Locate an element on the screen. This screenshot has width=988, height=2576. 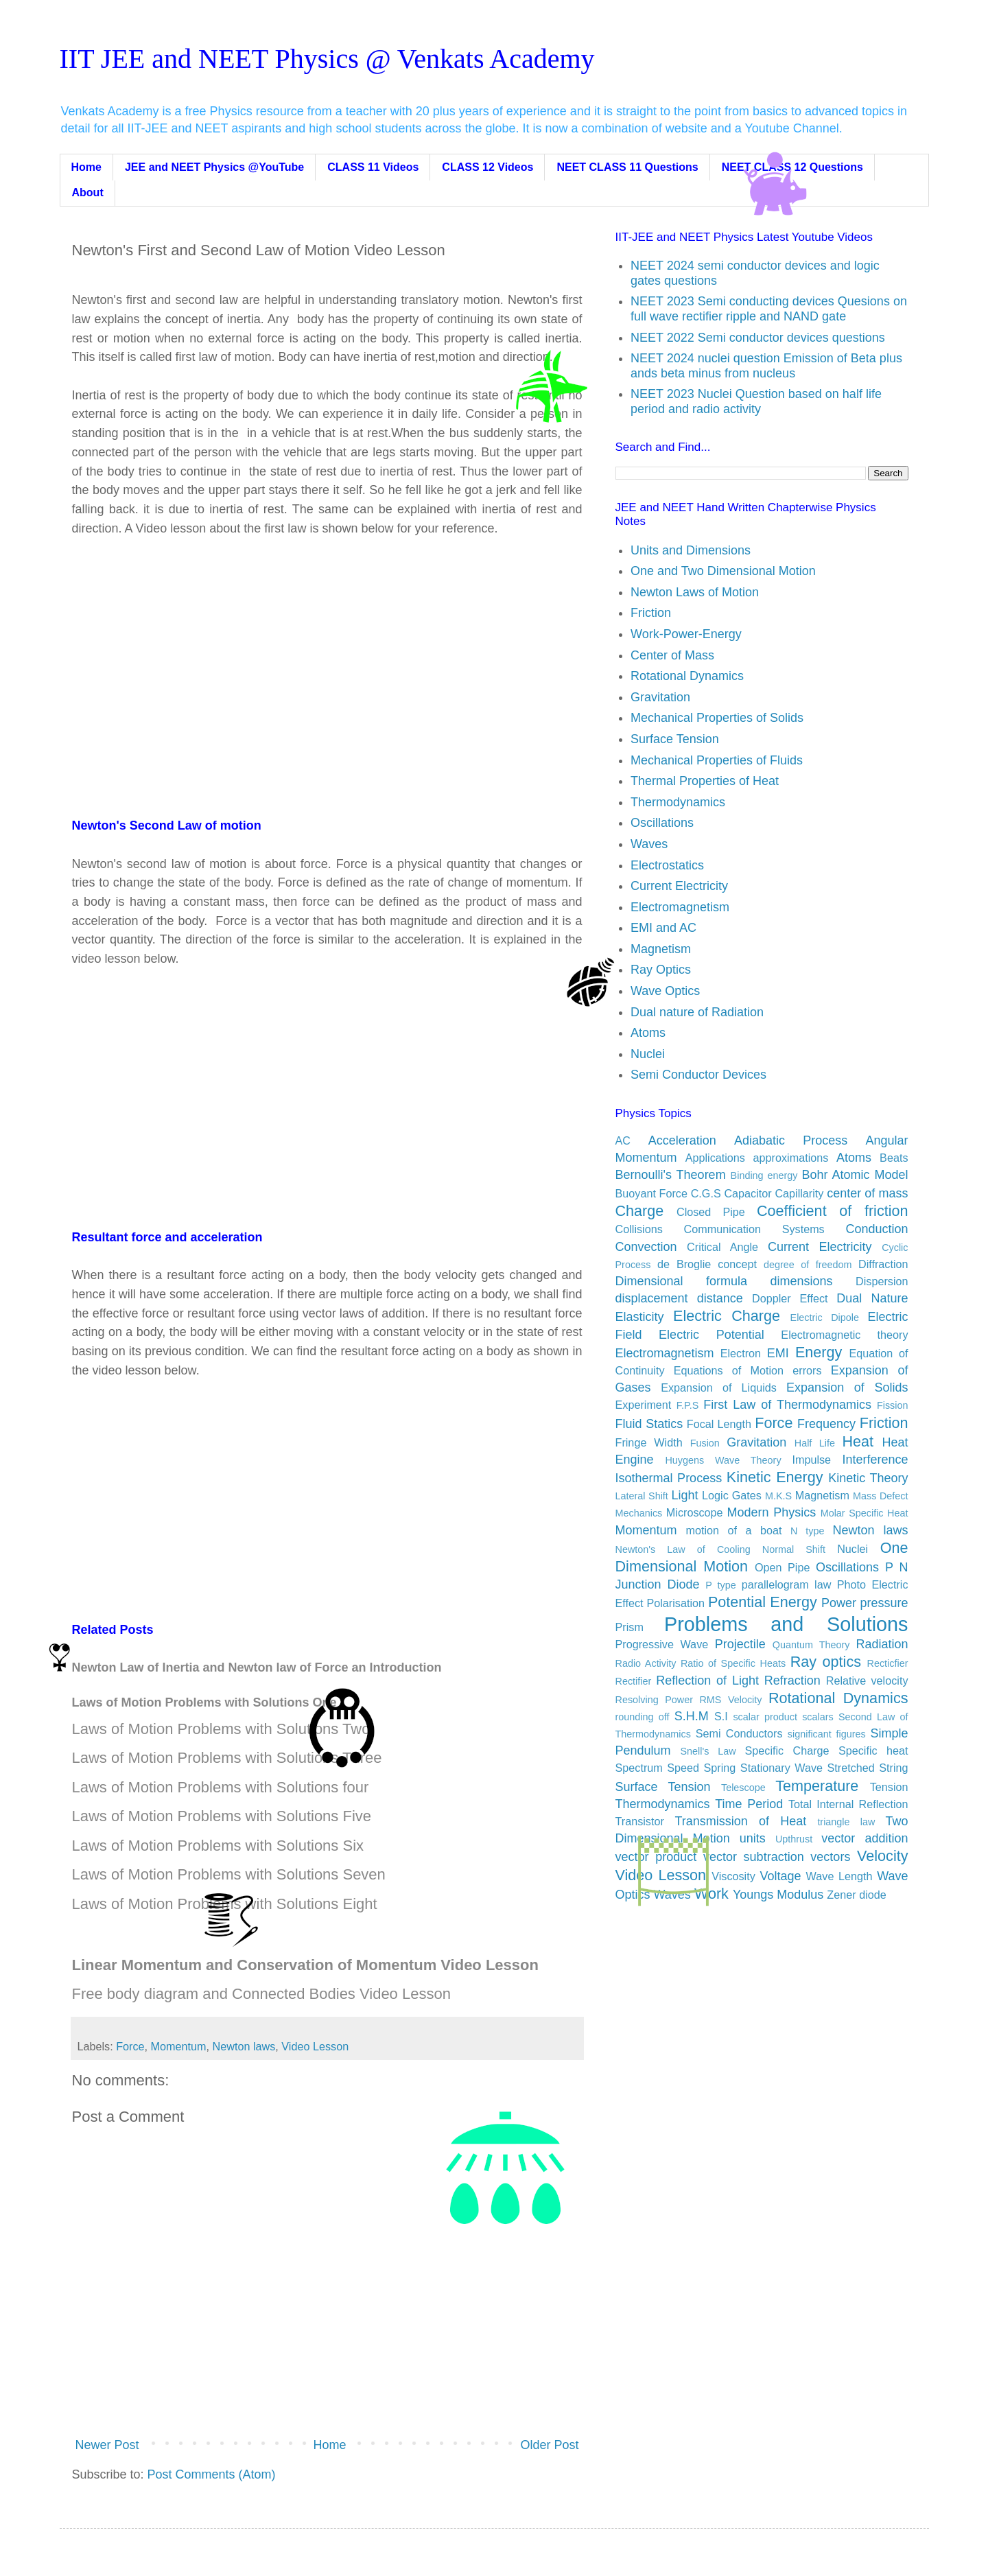
access savings or budget features is located at coordinates (775, 185).